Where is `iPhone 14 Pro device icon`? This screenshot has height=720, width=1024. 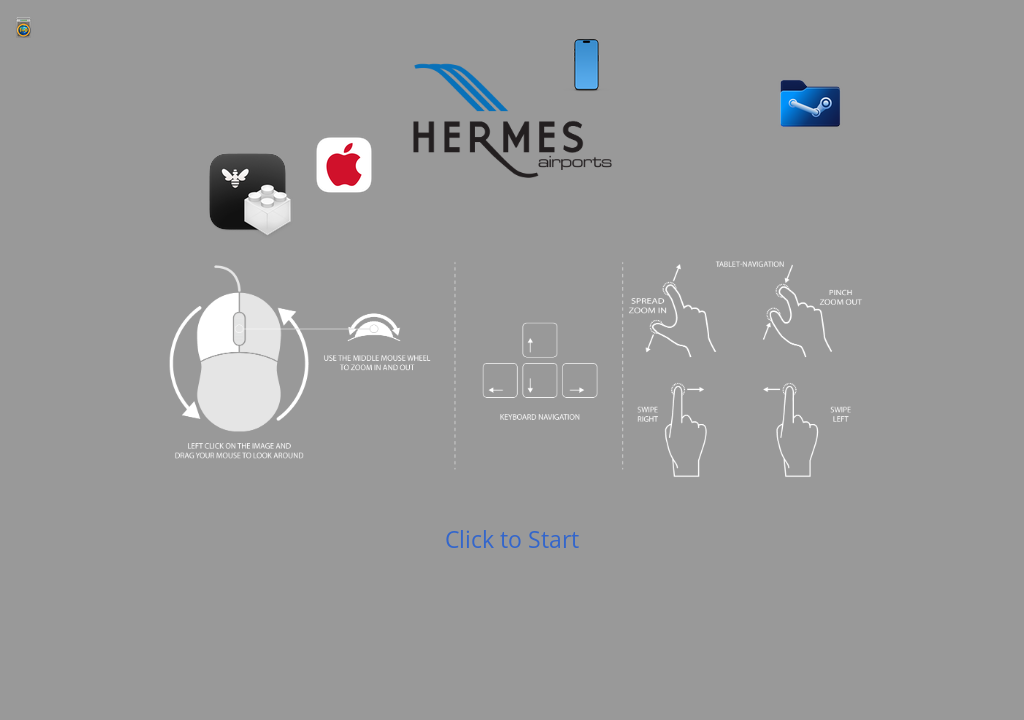
iPhone 14 Pro device icon is located at coordinates (586, 65).